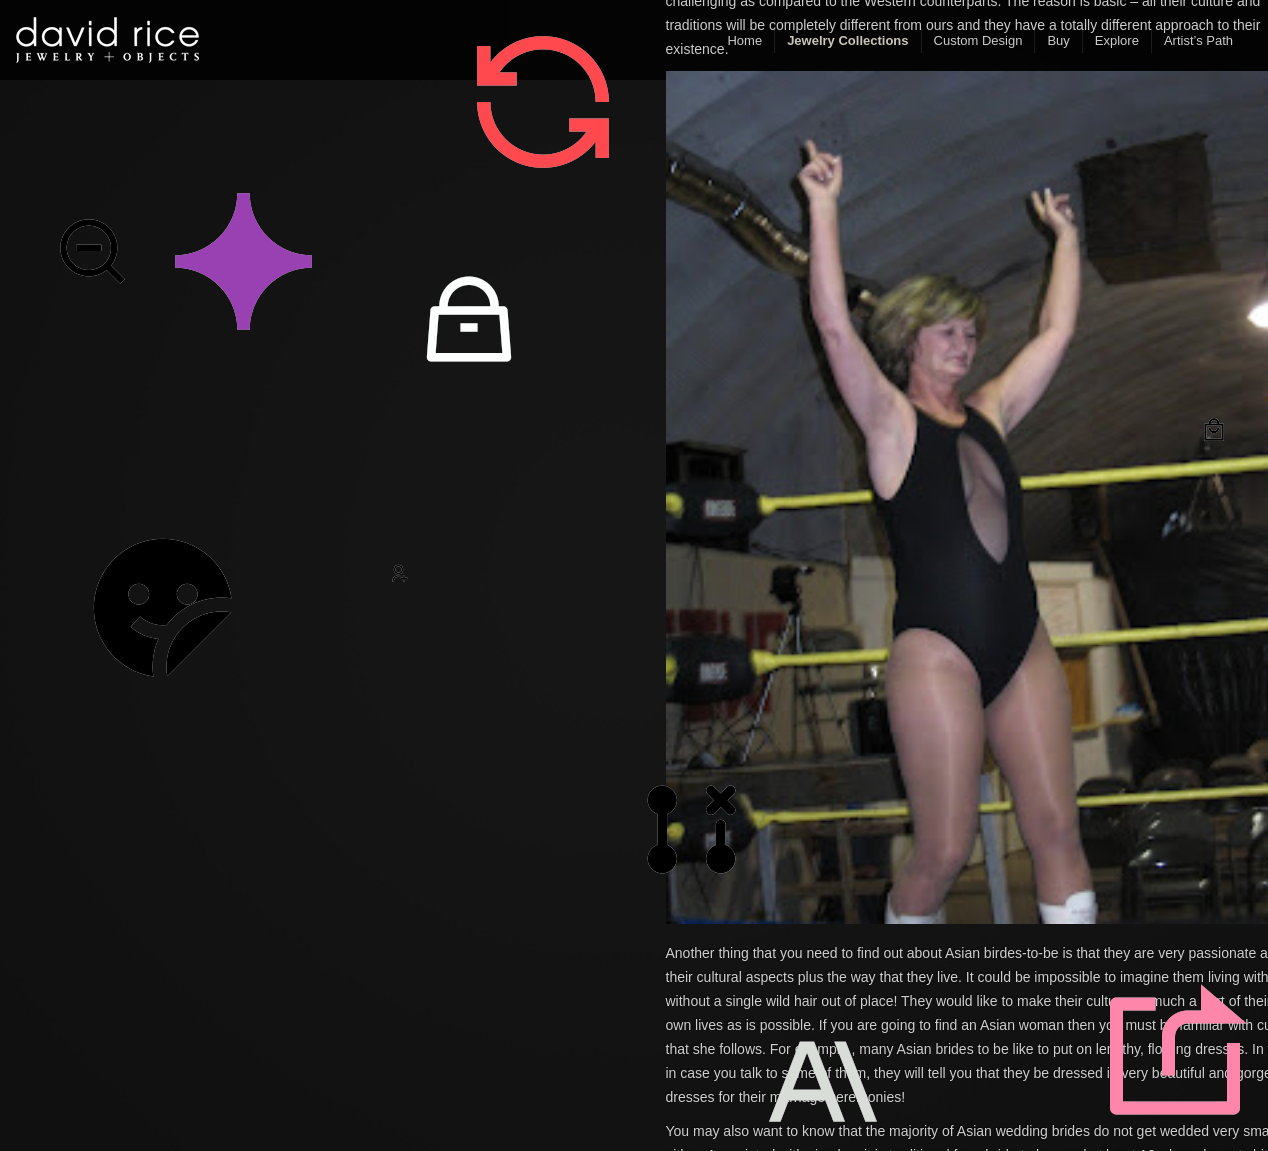 This screenshot has width=1268, height=1151. What do you see at coordinates (1175, 1056) in the screenshot?
I see `share content to another app or platform` at bounding box center [1175, 1056].